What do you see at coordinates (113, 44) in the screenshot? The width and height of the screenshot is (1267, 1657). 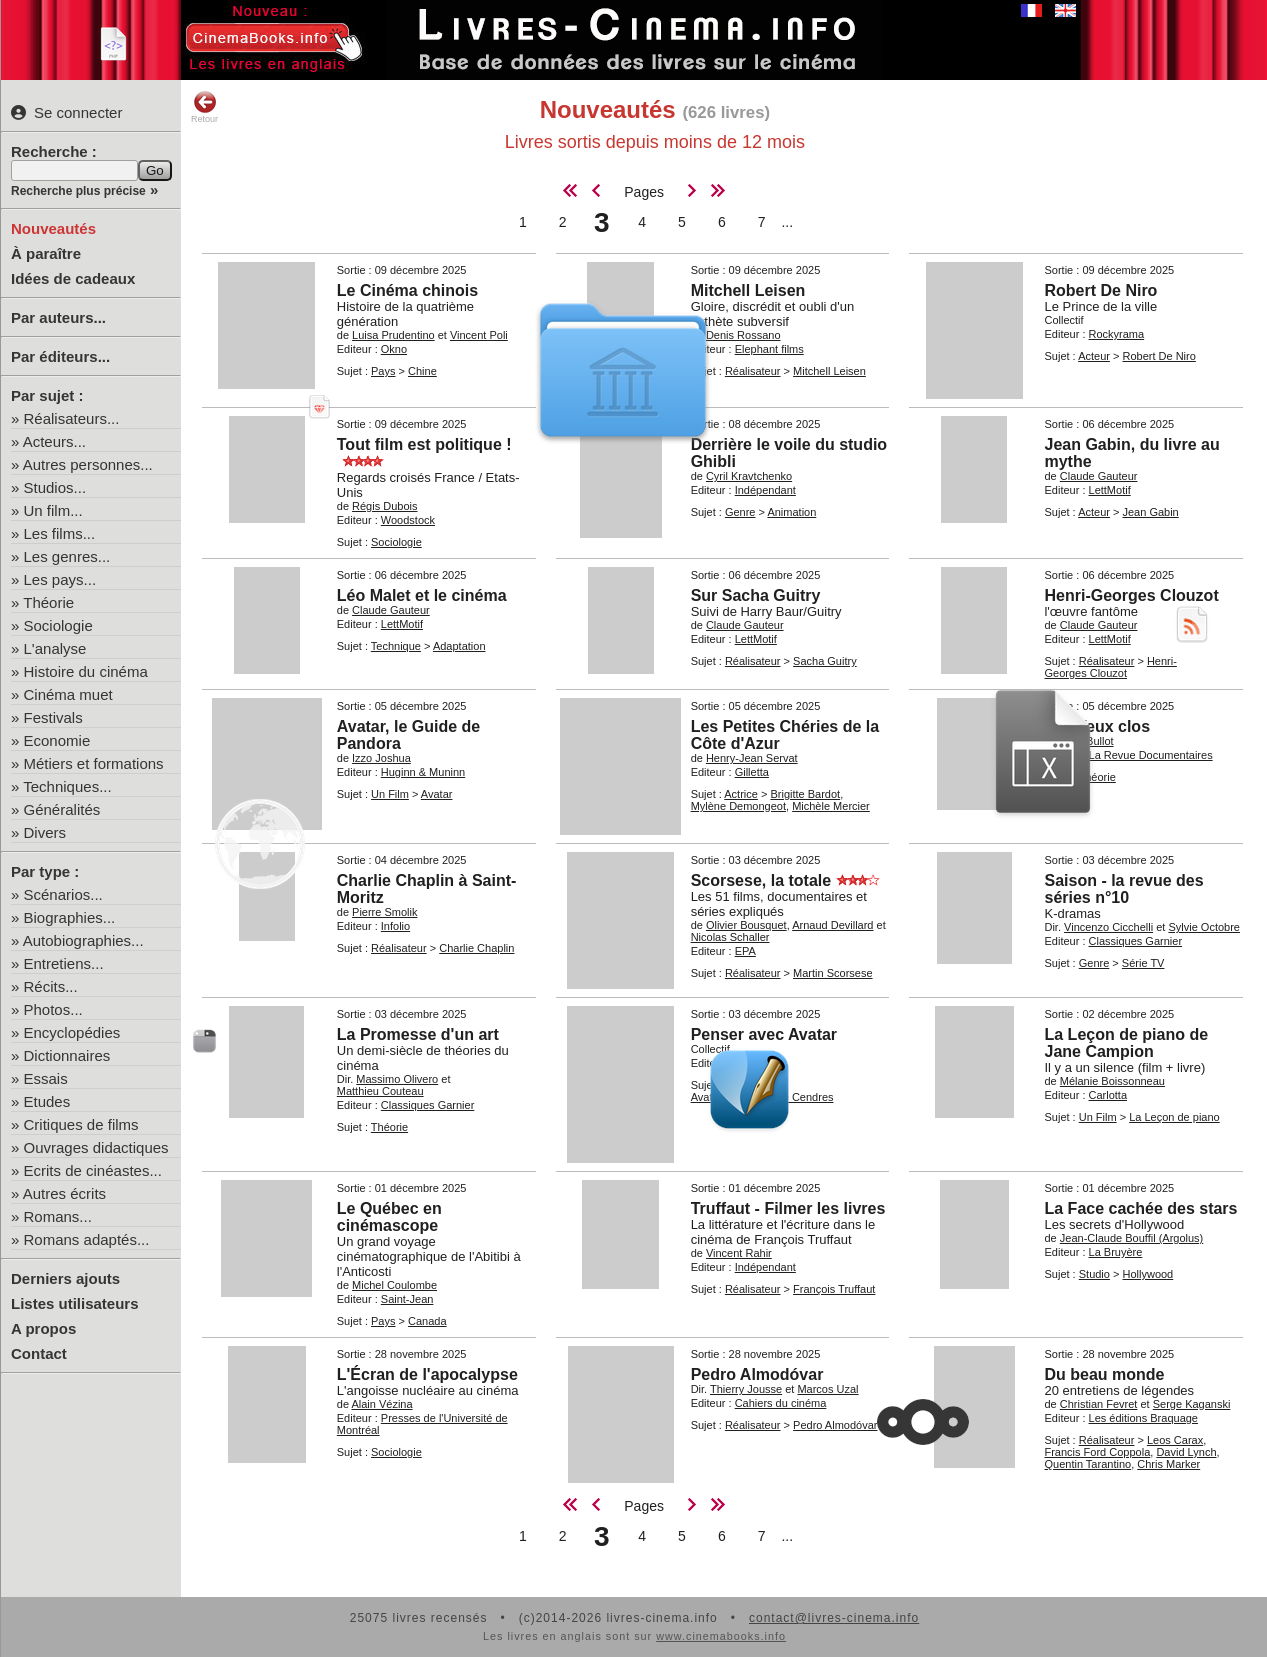 I see `a PHP source code file` at bounding box center [113, 44].